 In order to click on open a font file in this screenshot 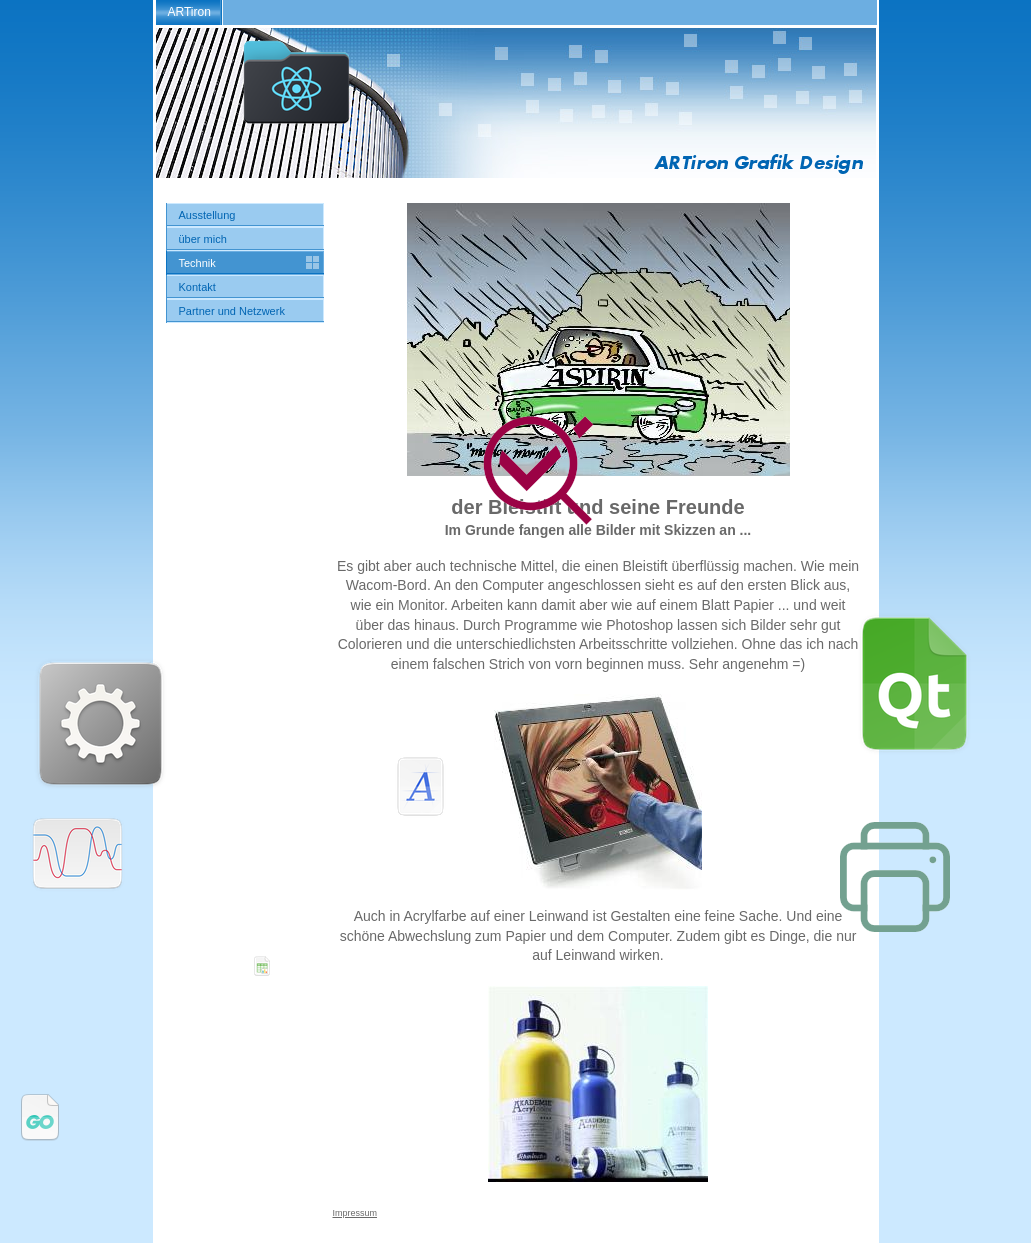, I will do `click(420, 786)`.